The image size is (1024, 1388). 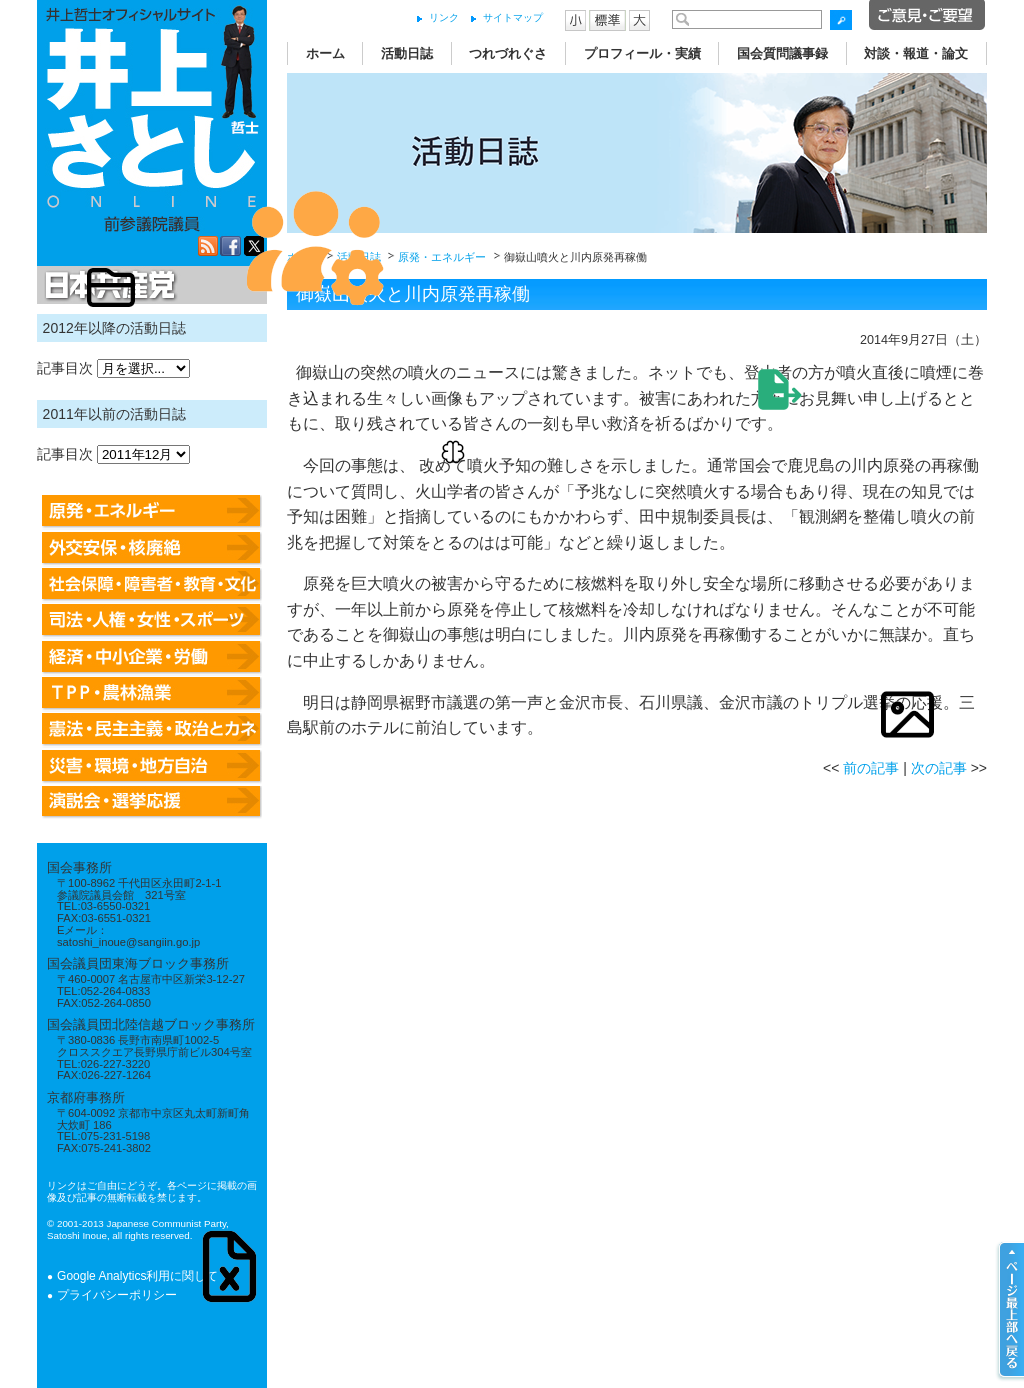 What do you see at coordinates (316, 243) in the screenshot?
I see `manage user group settings` at bounding box center [316, 243].